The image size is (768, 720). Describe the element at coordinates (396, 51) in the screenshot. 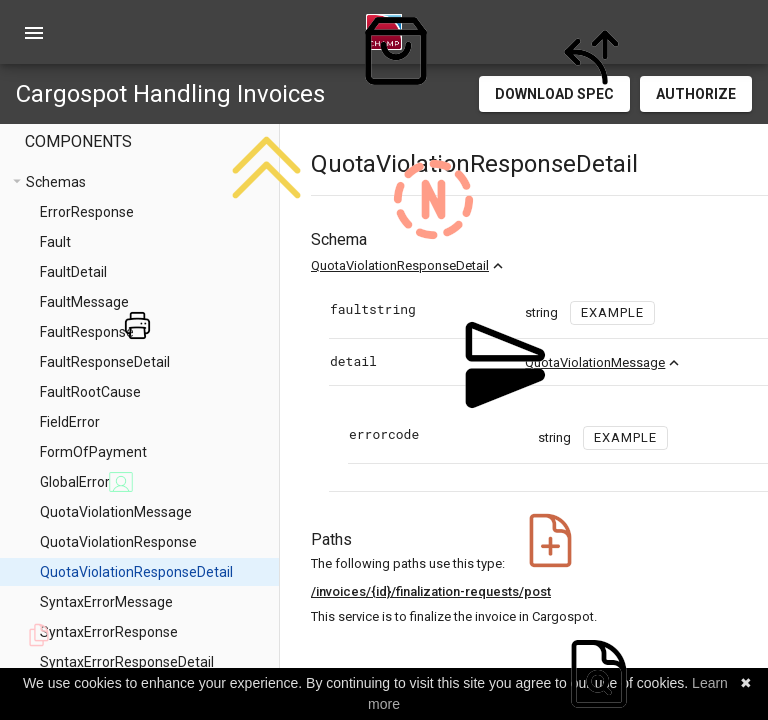

I see `view your shopping cart` at that location.